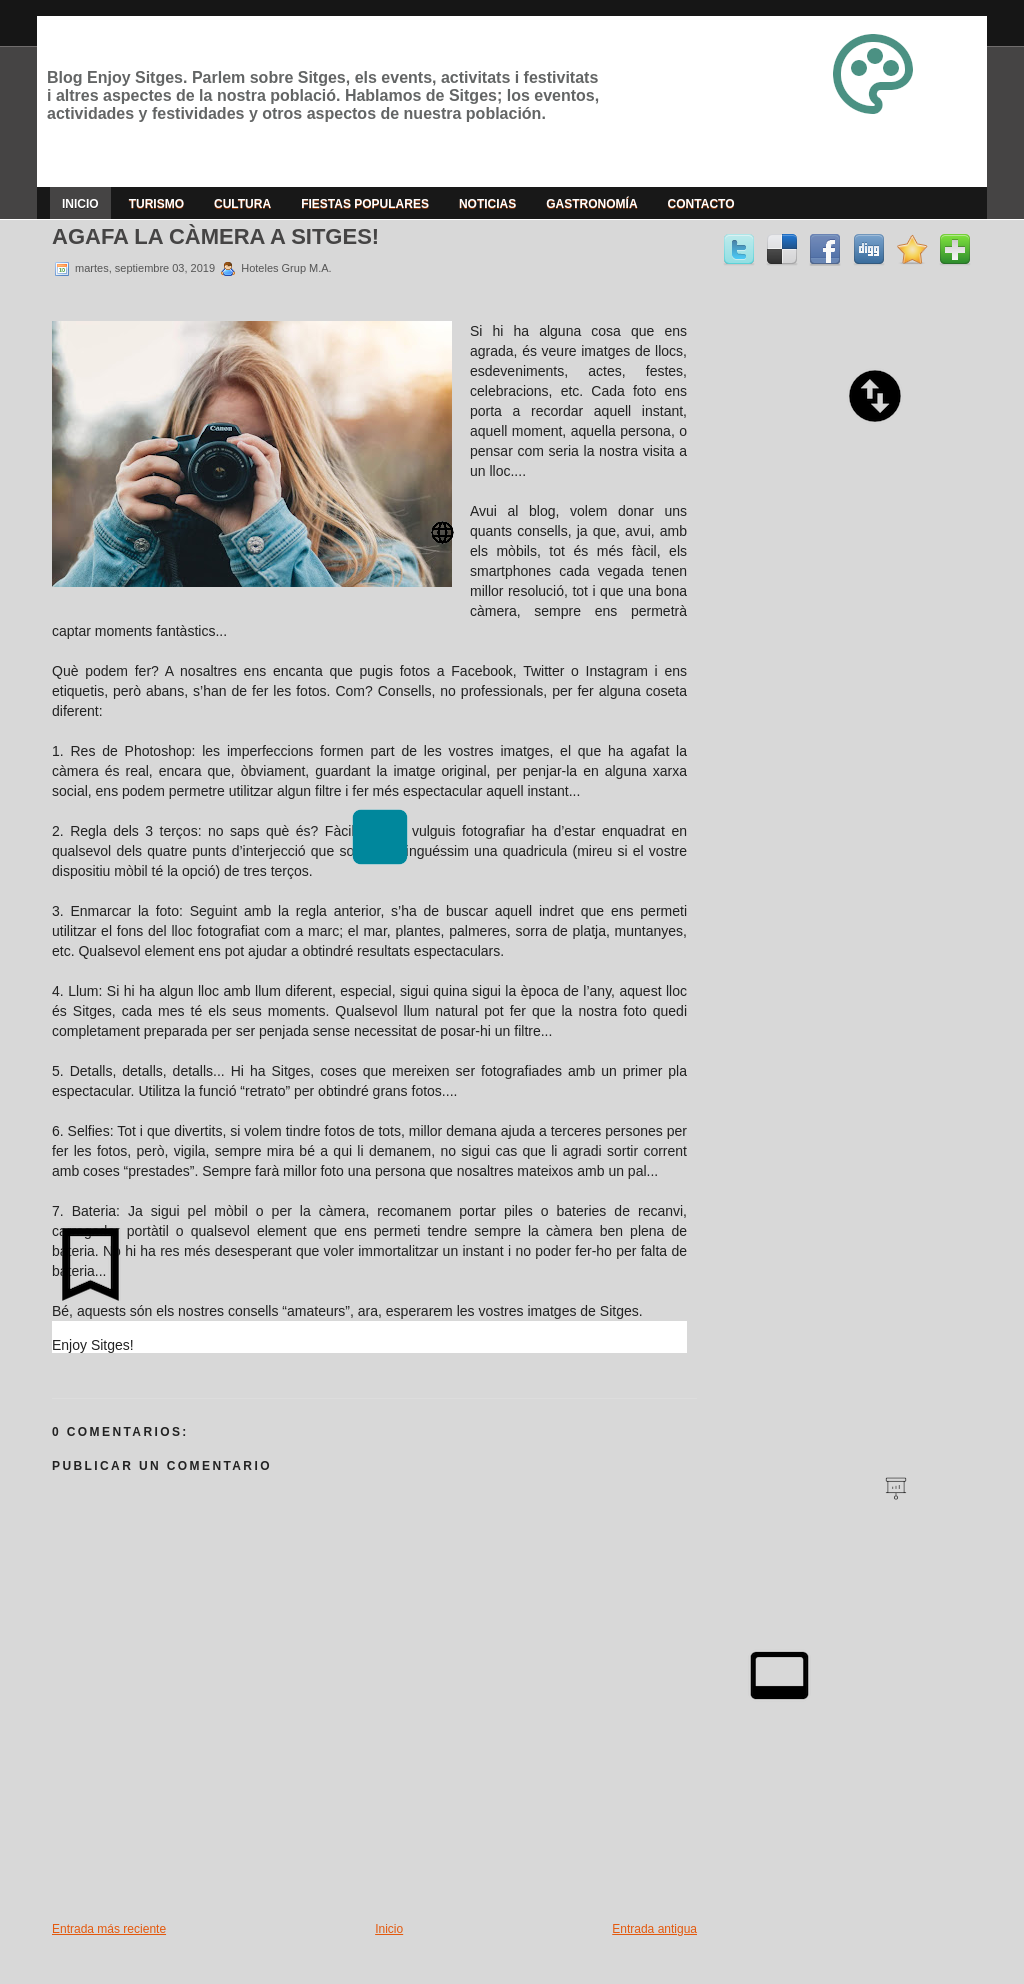  Describe the element at coordinates (442, 532) in the screenshot. I see `change language settings` at that location.